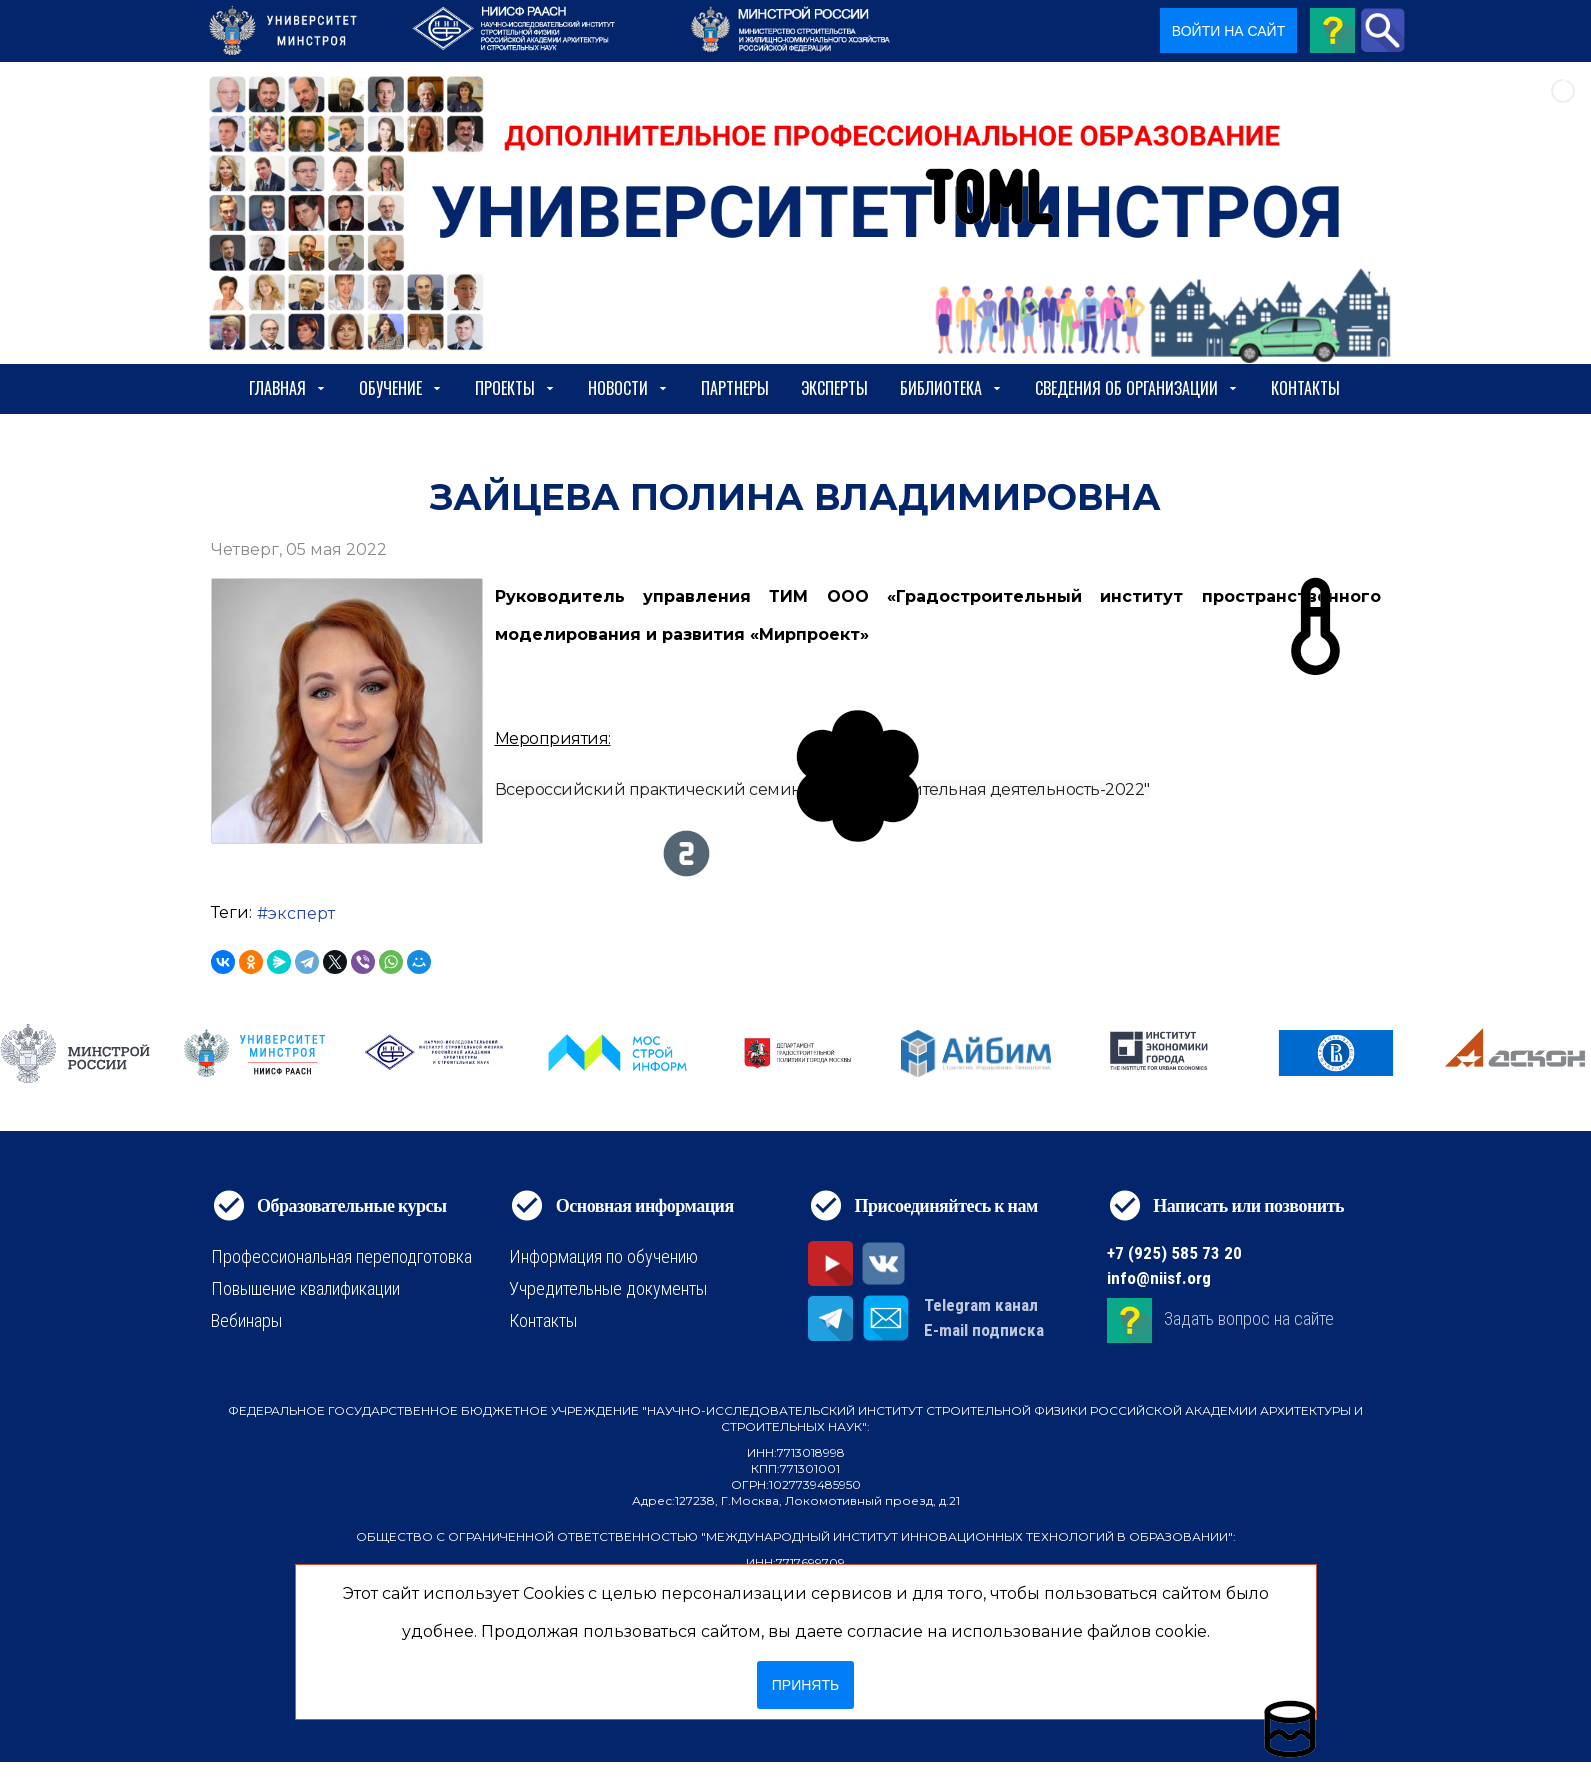 This screenshot has width=1591, height=1780. I want to click on view current temperature reading, so click(1315, 626).